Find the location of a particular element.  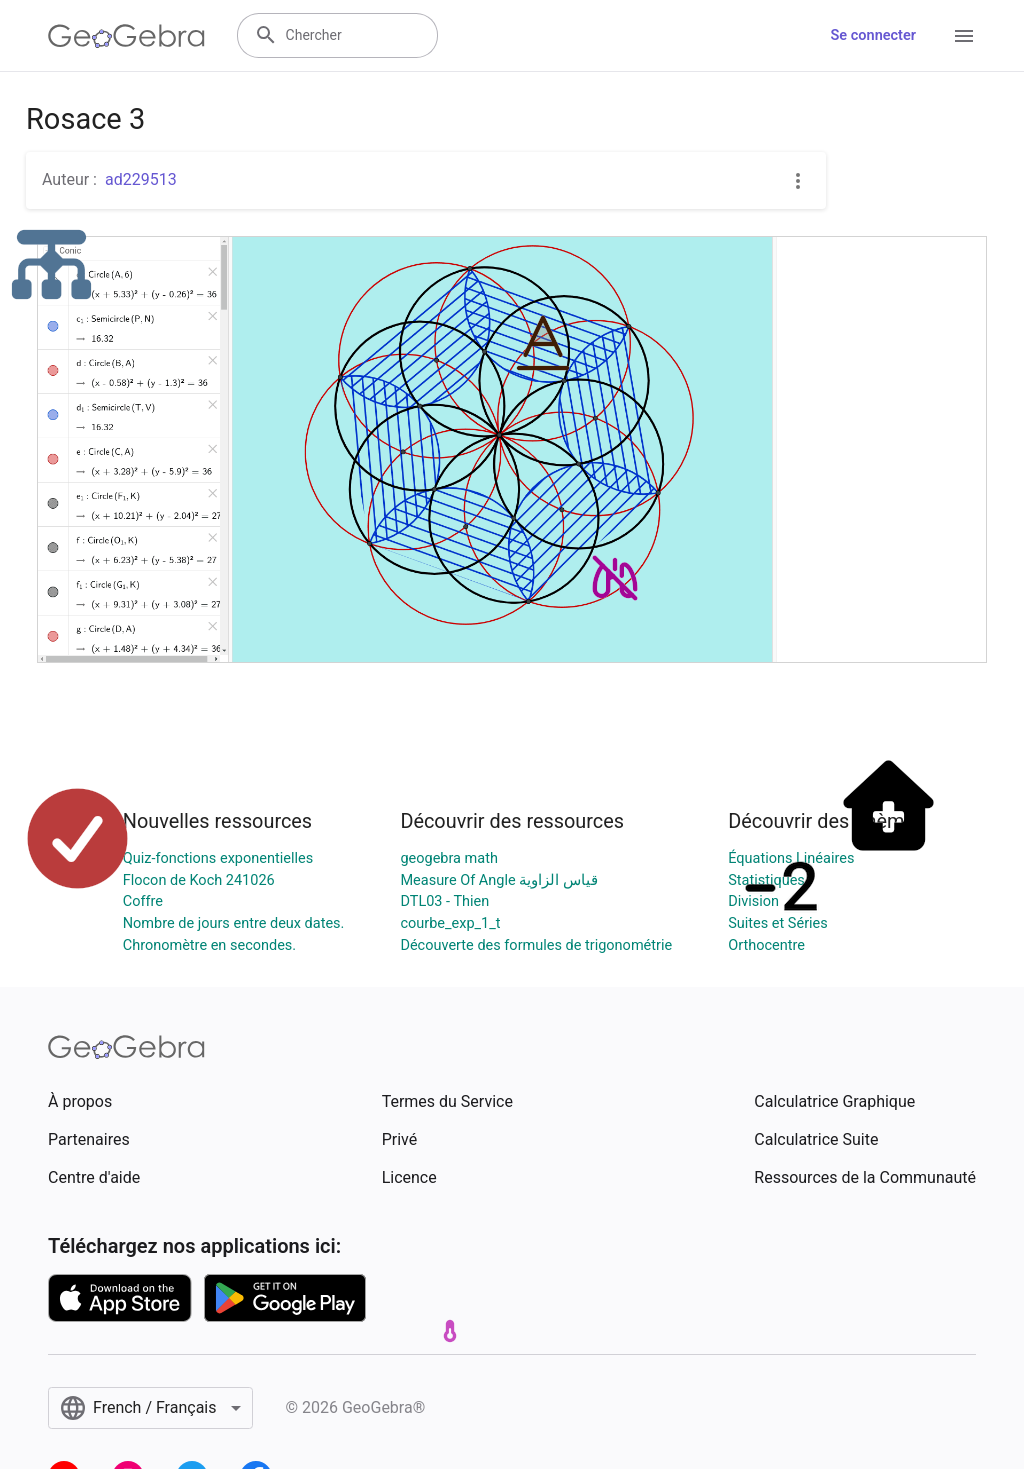

indicates successful completion of an action is located at coordinates (77, 838).